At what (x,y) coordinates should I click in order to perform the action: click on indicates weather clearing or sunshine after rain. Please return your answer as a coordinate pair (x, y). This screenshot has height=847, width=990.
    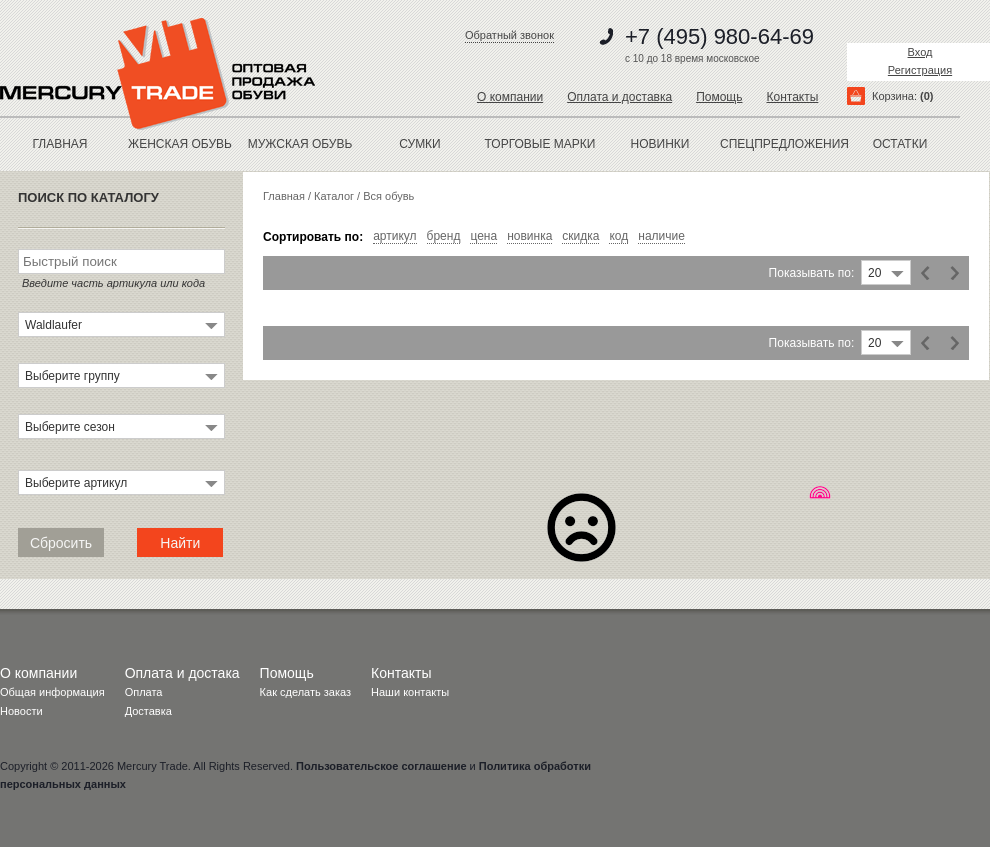
    Looking at the image, I should click on (820, 493).